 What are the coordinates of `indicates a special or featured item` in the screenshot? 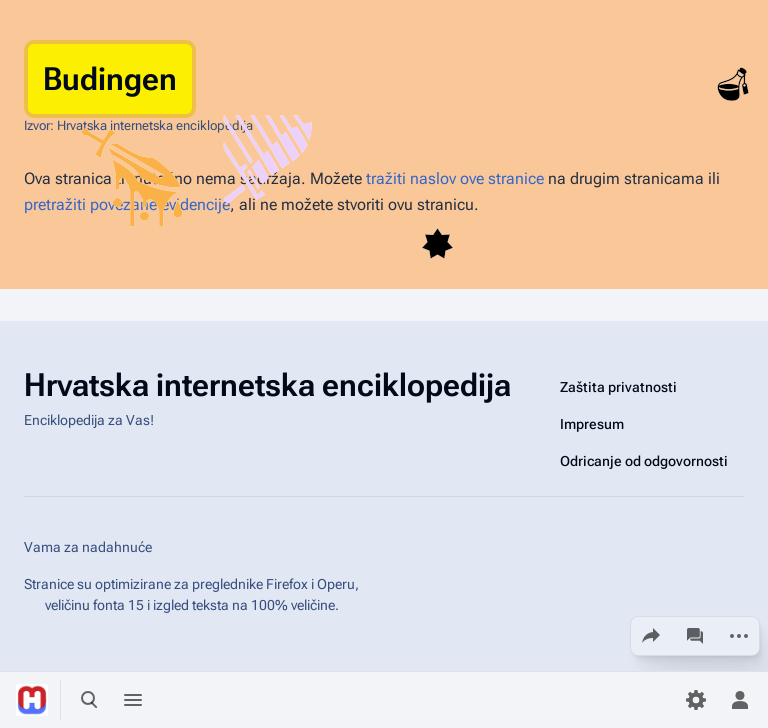 It's located at (437, 243).